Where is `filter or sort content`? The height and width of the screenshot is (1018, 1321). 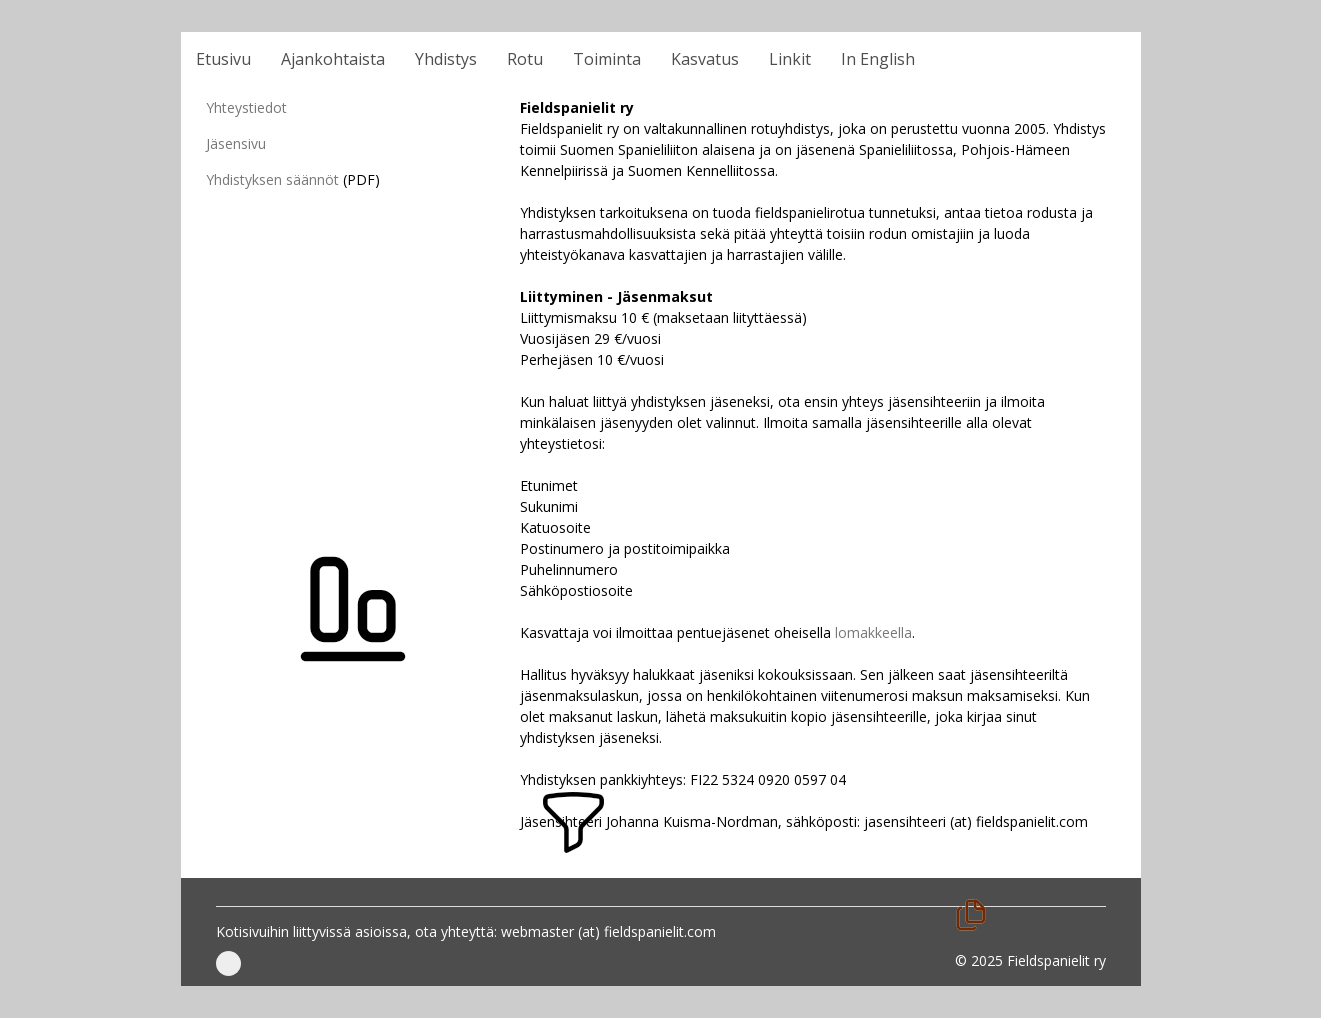 filter or sort content is located at coordinates (573, 822).